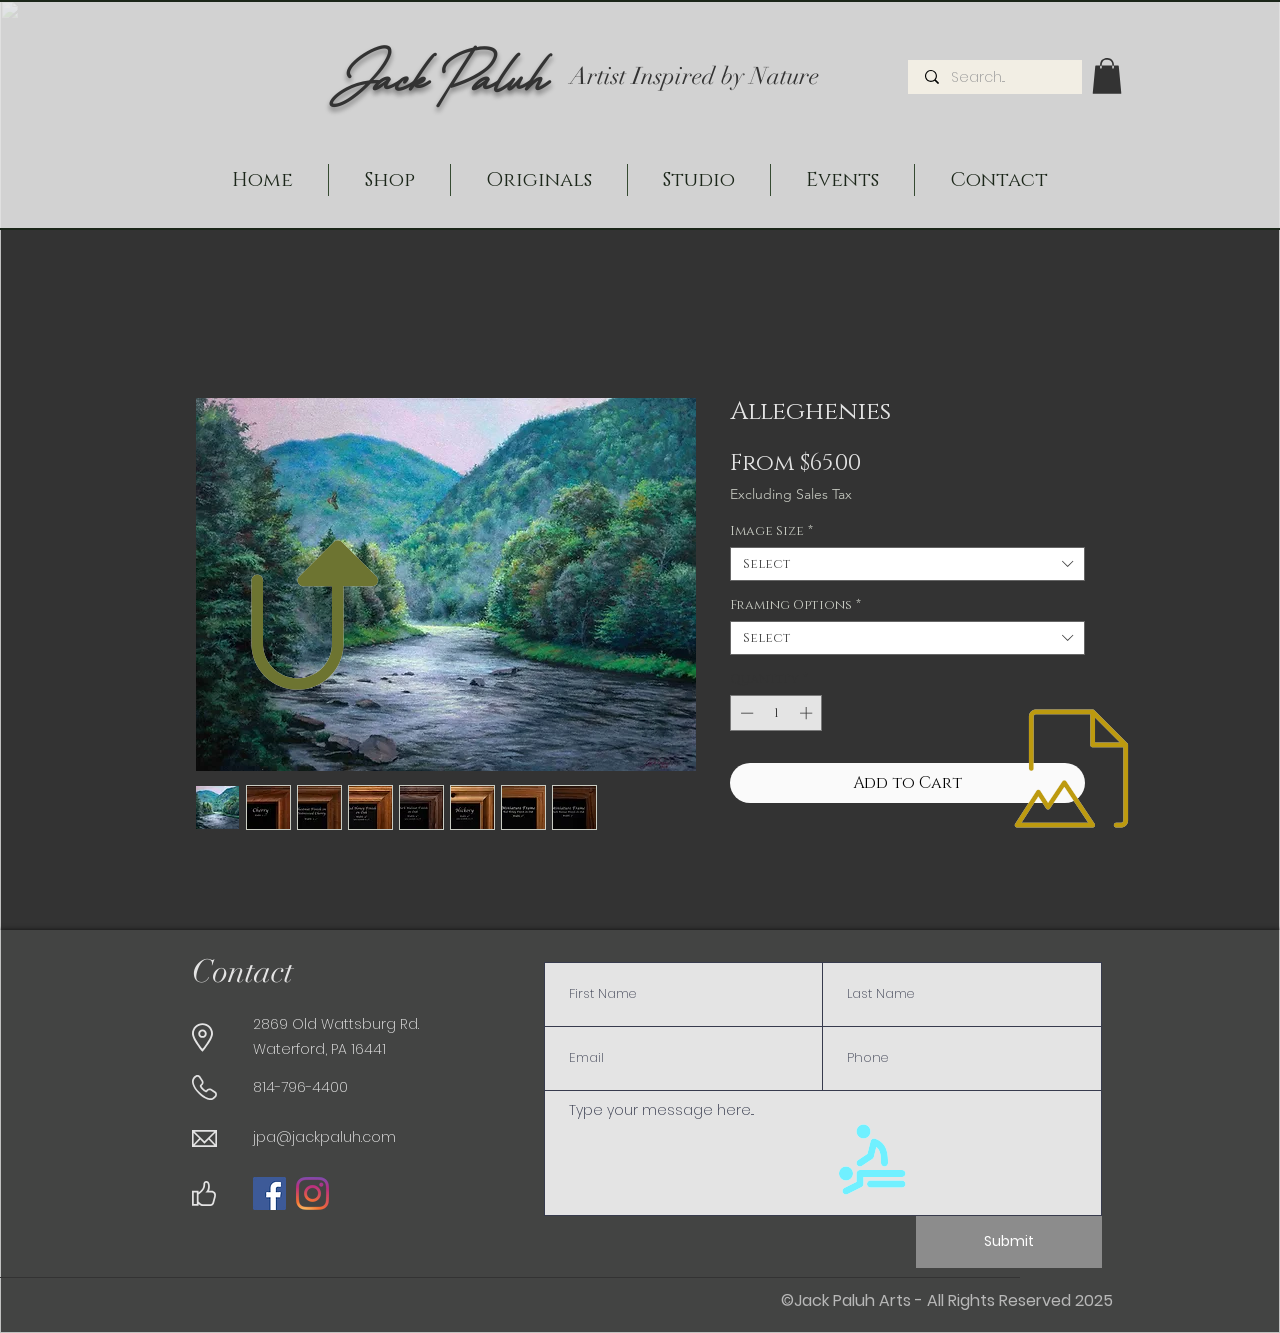  Describe the element at coordinates (874, 1156) in the screenshot. I see `access massage or spa services` at that location.